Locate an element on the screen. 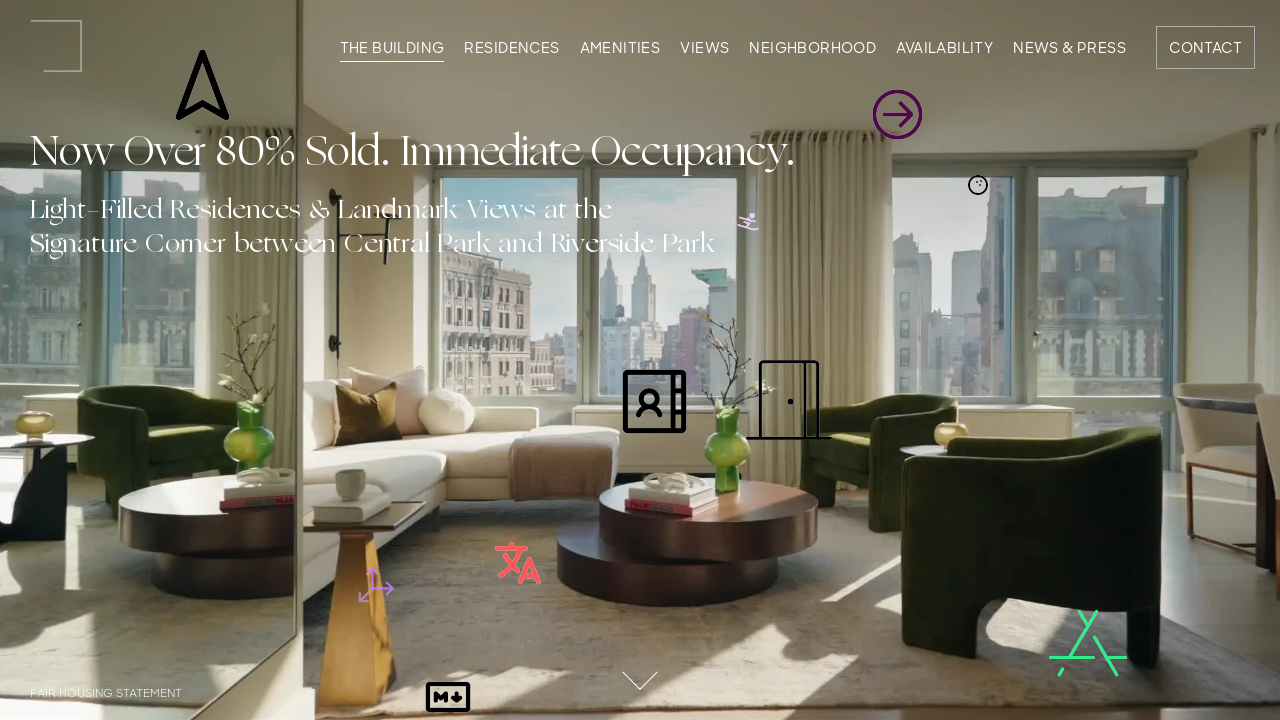 Image resolution: width=1280 pixels, height=720 pixels. open your contacts or address book is located at coordinates (654, 401).